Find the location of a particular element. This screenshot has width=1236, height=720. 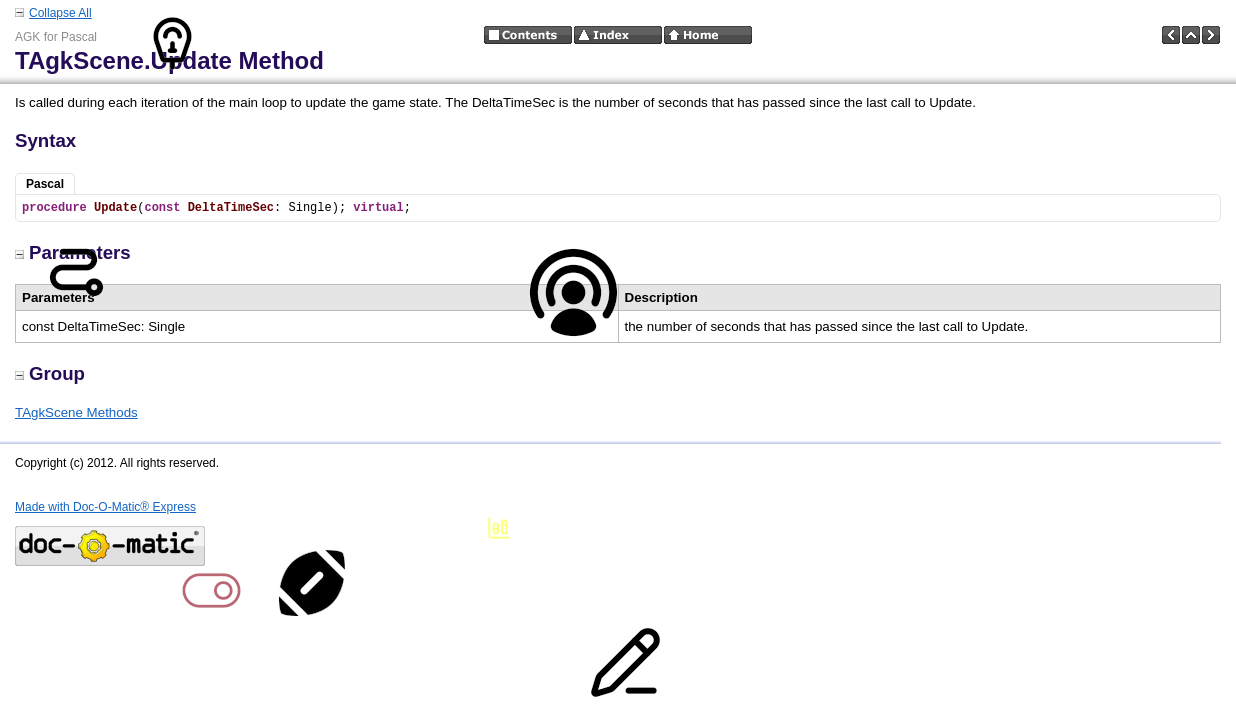

view or edit a route path is located at coordinates (76, 269).